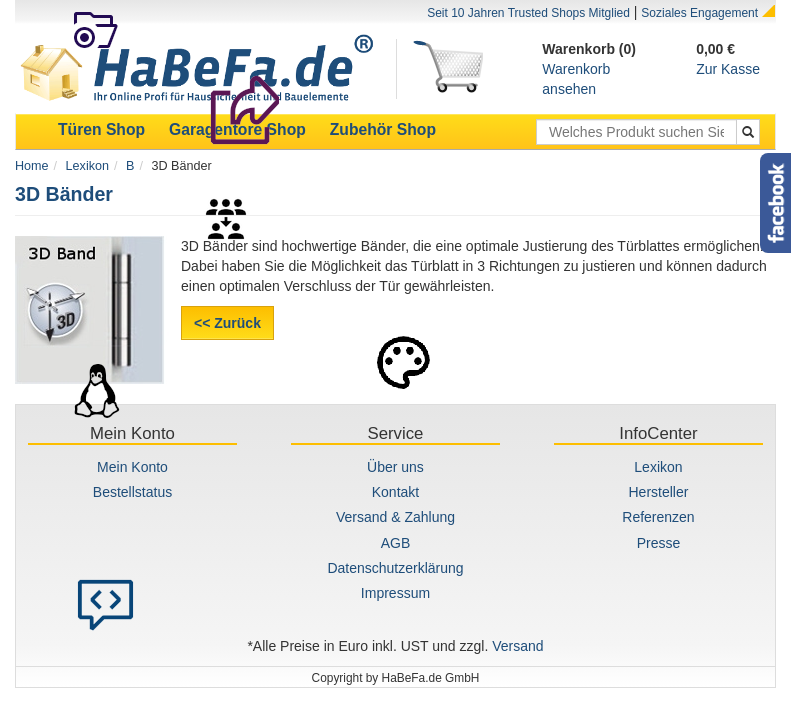 The image size is (791, 720). What do you see at coordinates (105, 603) in the screenshot?
I see `open code review comments` at bounding box center [105, 603].